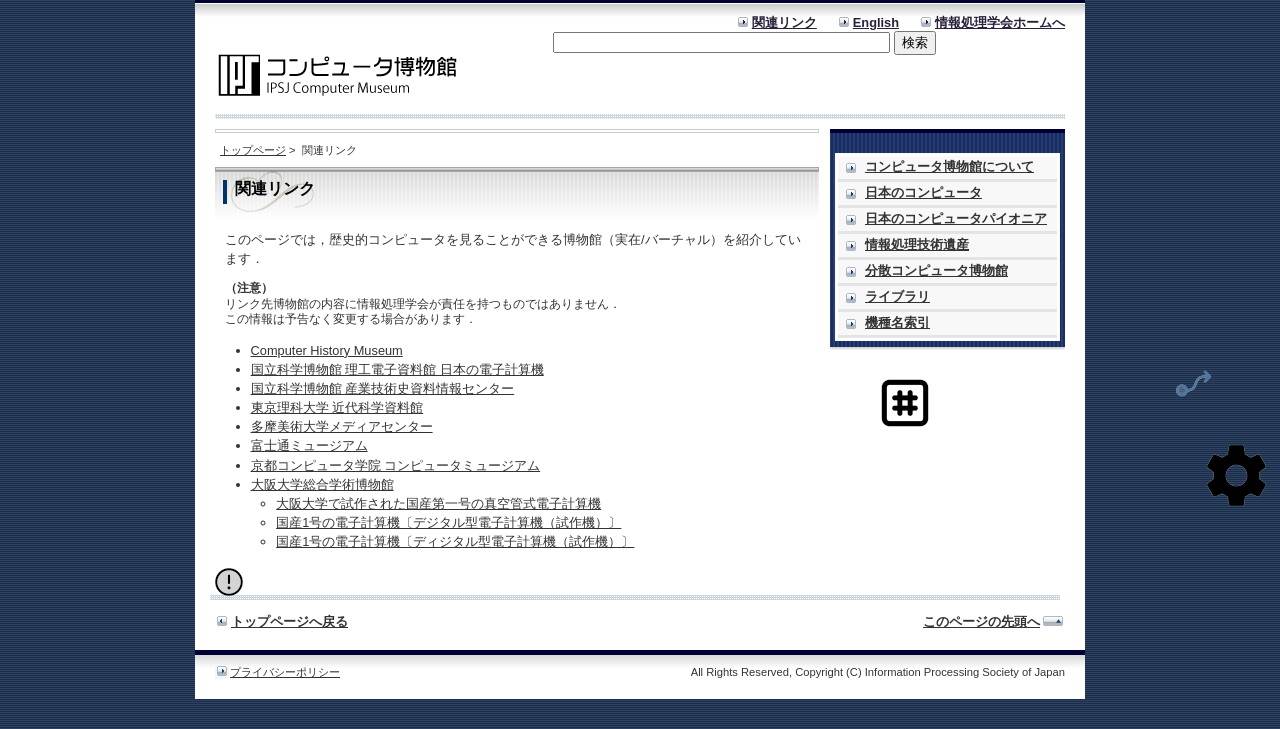 Image resolution: width=1280 pixels, height=729 pixels. Describe the element at coordinates (229, 582) in the screenshot. I see `indicates a warning or caution state` at that location.